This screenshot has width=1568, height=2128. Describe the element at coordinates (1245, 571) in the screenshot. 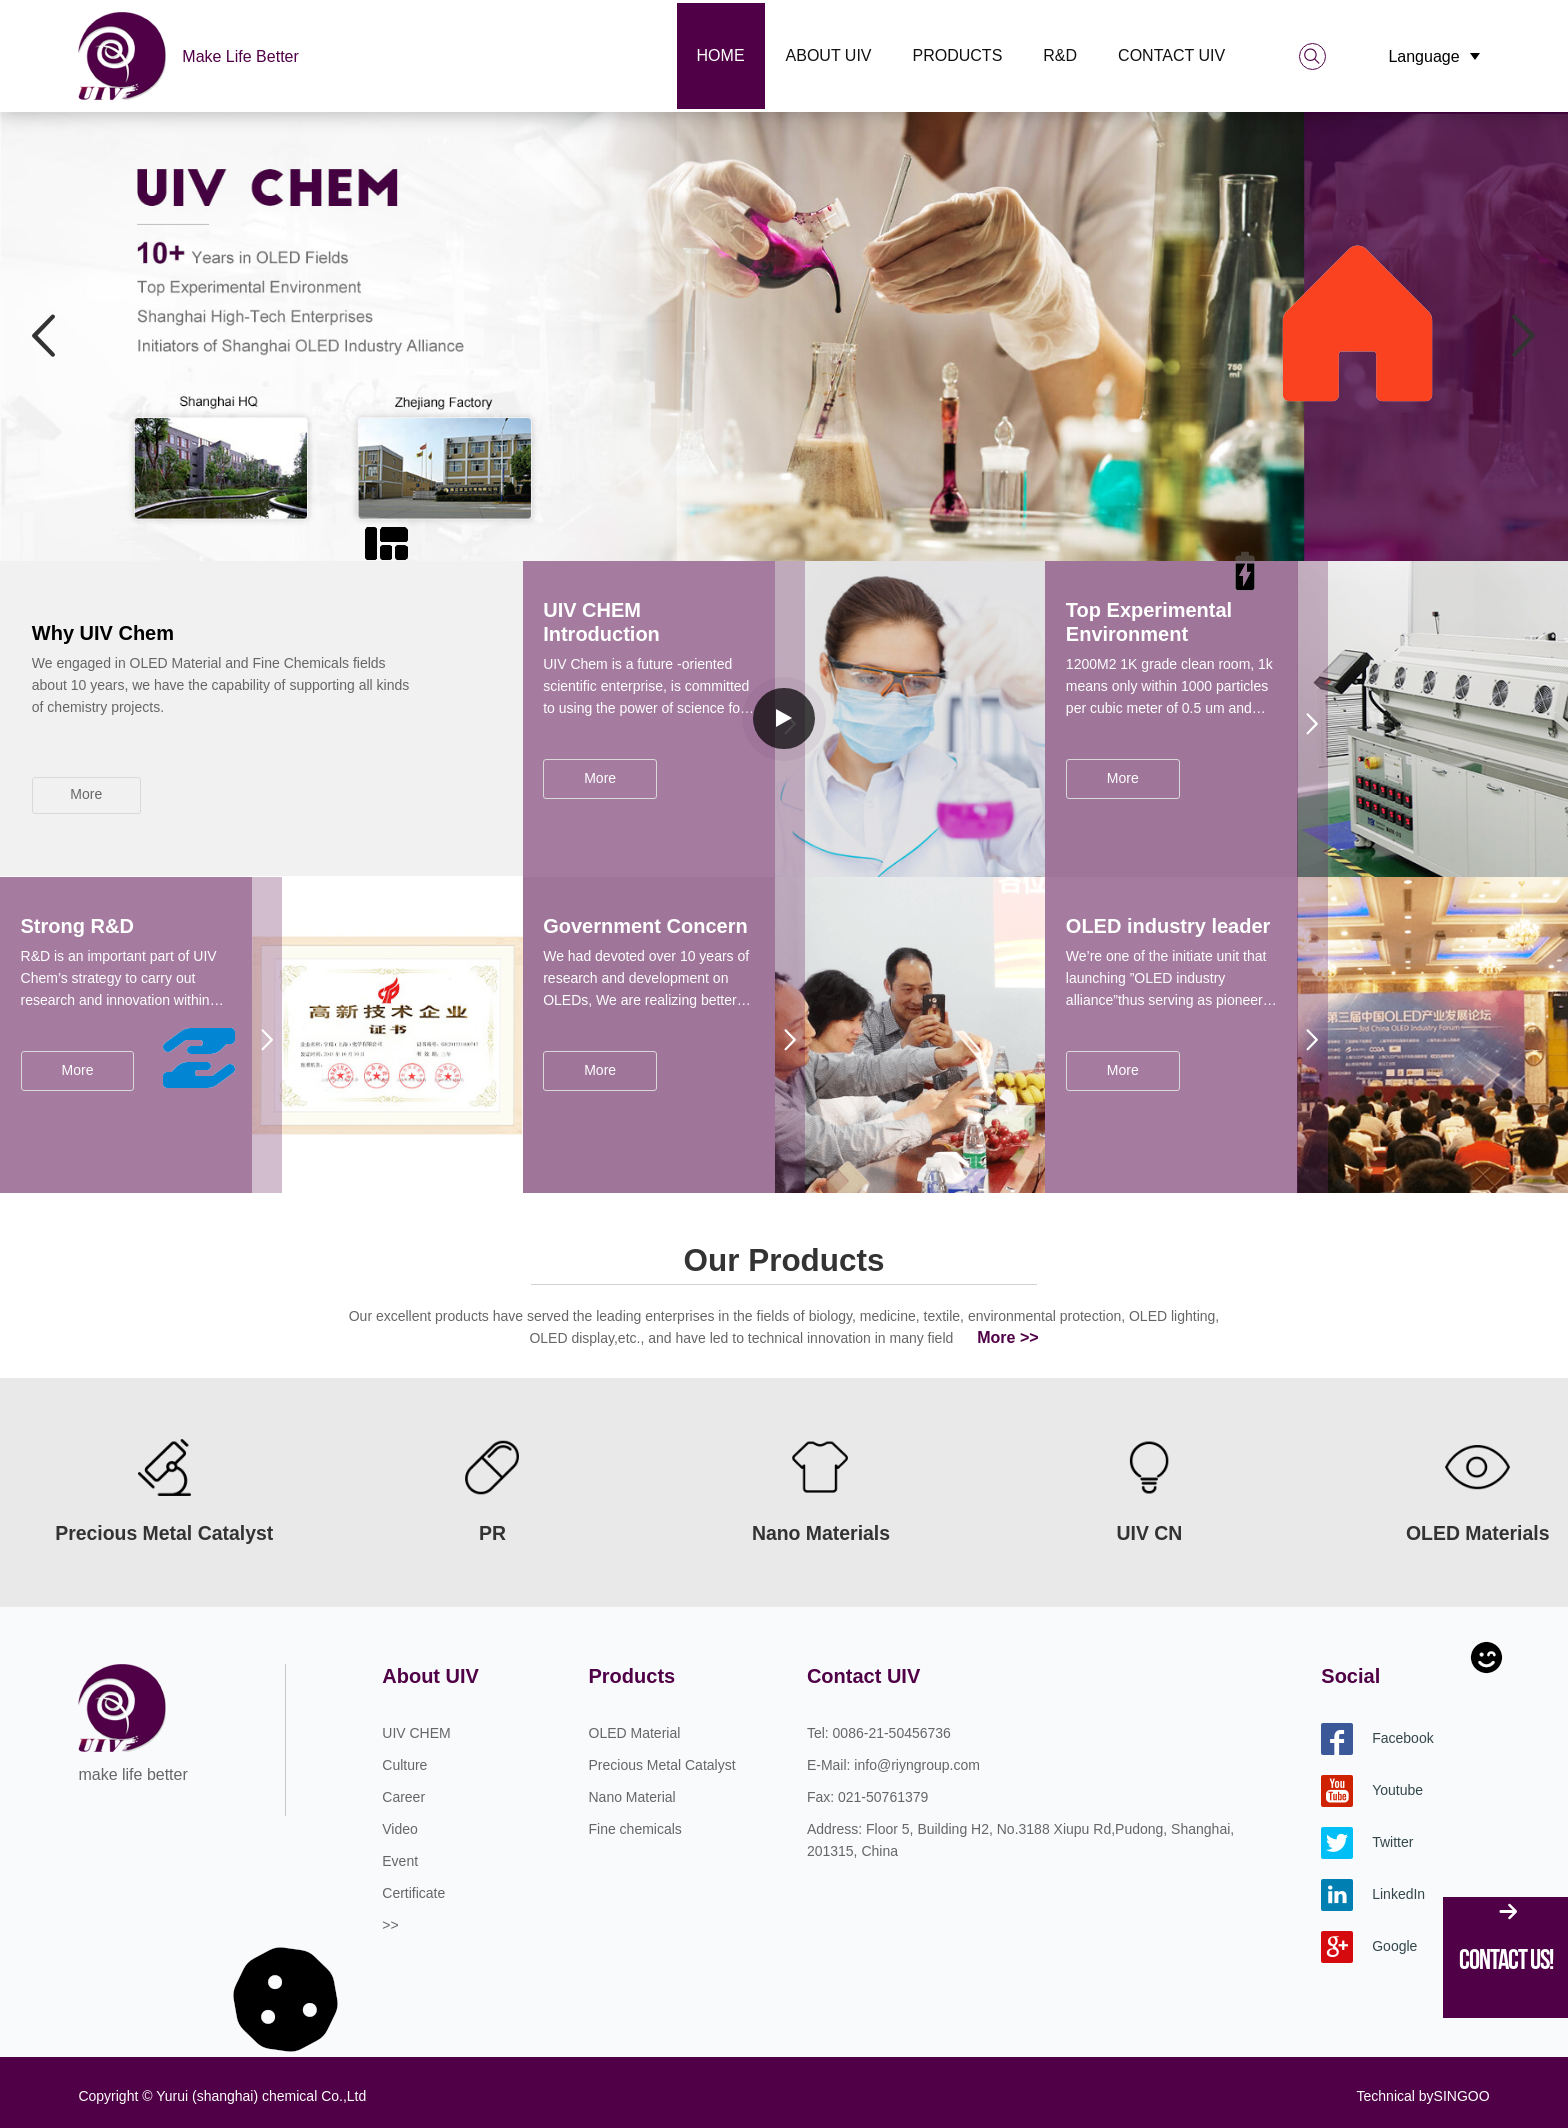

I see `battery charging at 90%` at that location.